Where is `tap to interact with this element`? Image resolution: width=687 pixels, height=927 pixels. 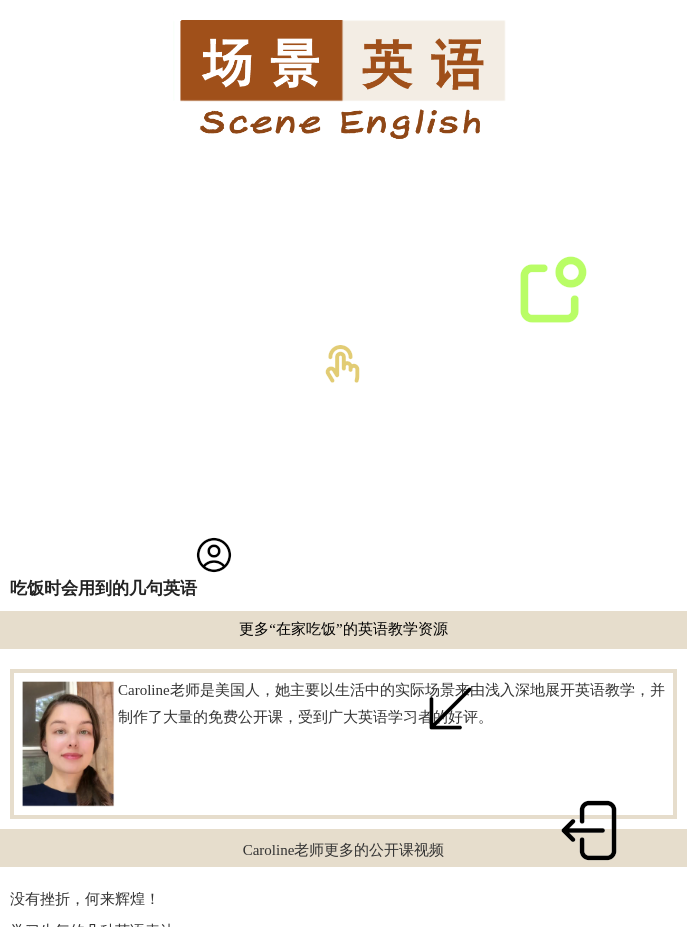 tap to interact with this element is located at coordinates (342, 364).